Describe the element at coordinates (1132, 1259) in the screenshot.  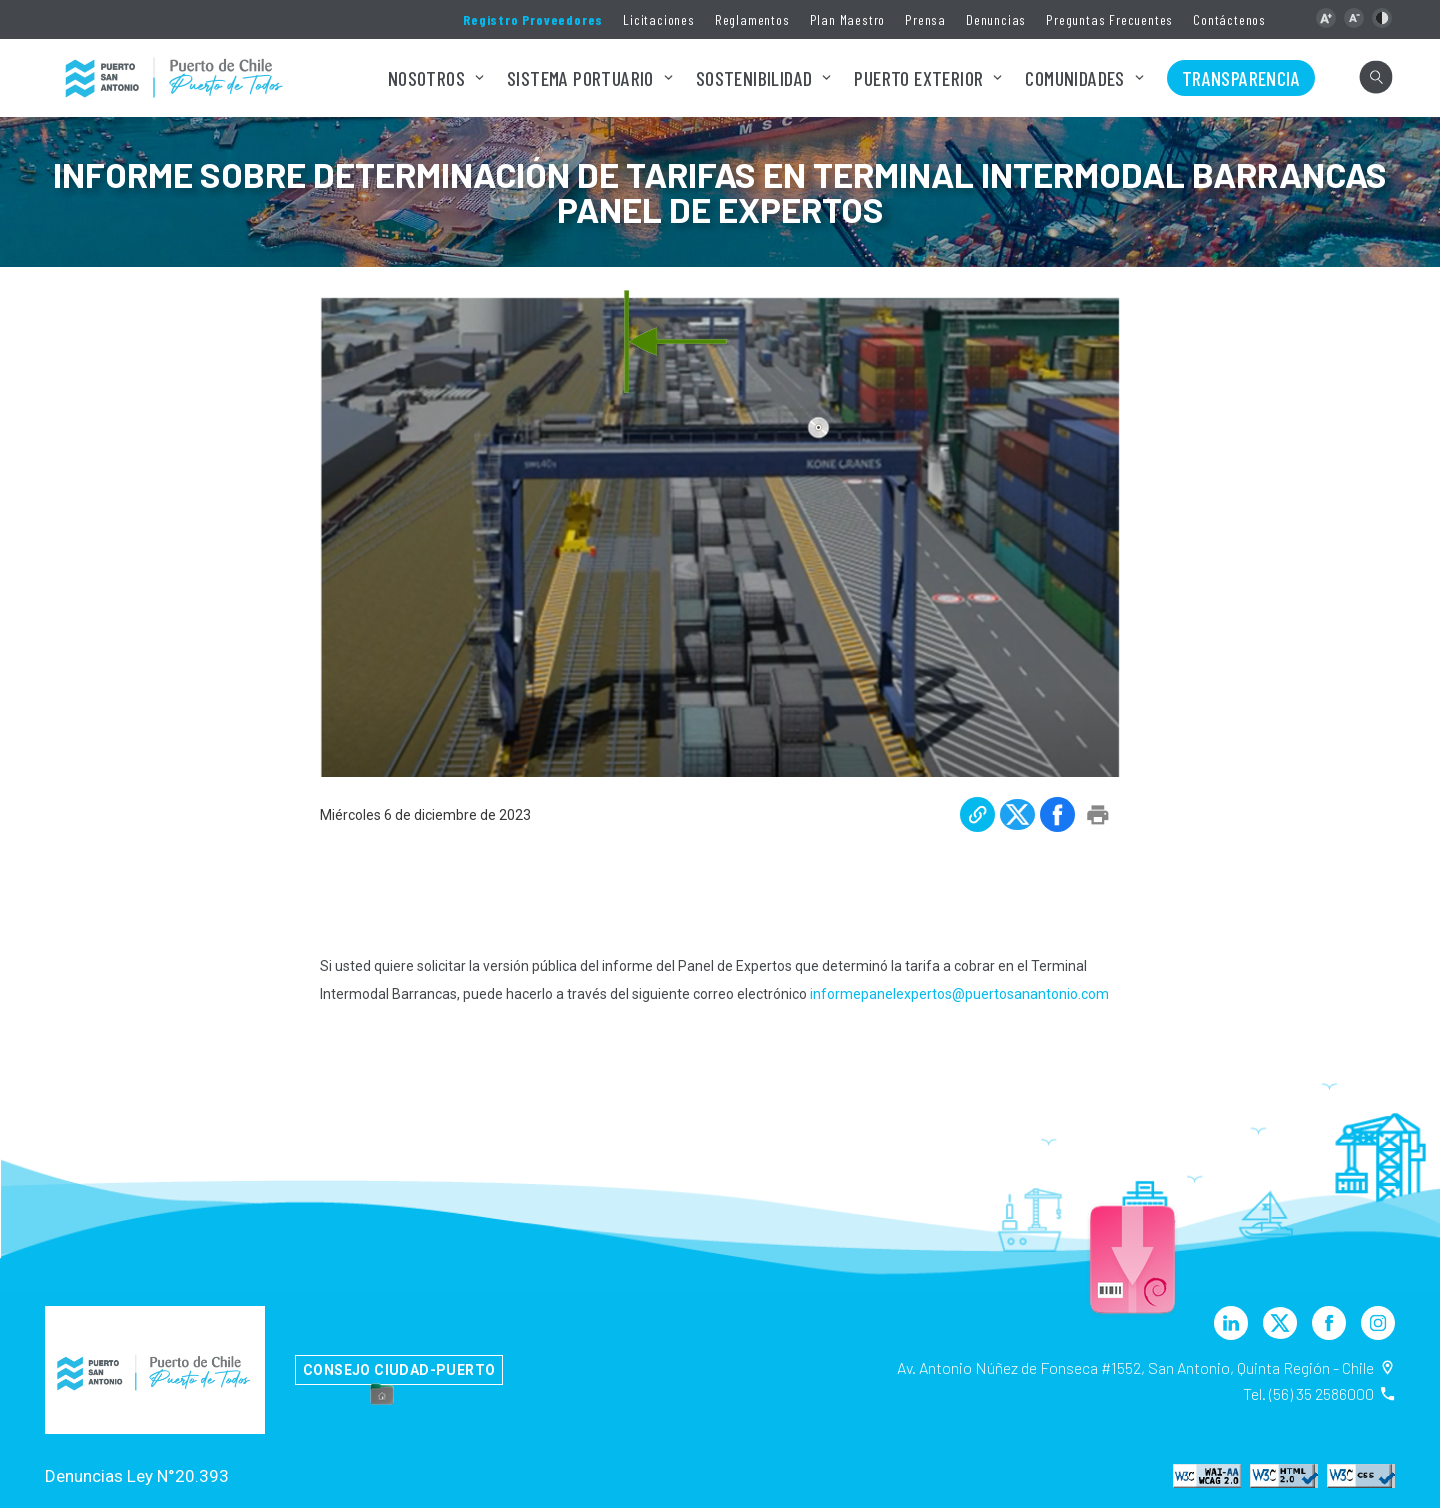
I see `open synaptic package manager` at that location.